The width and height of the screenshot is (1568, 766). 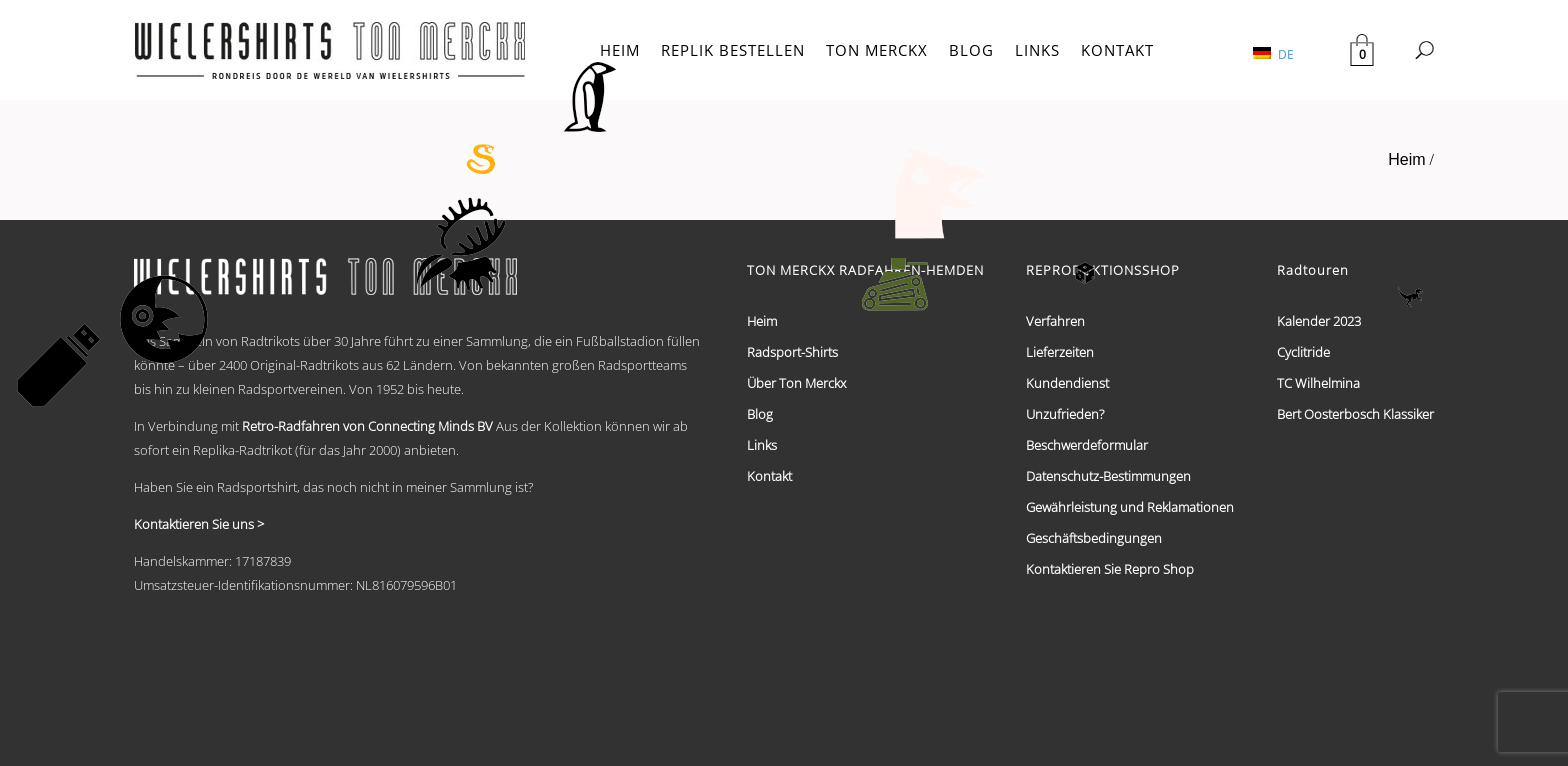 I want to click on access external storage device, so click(x=59, y=364).